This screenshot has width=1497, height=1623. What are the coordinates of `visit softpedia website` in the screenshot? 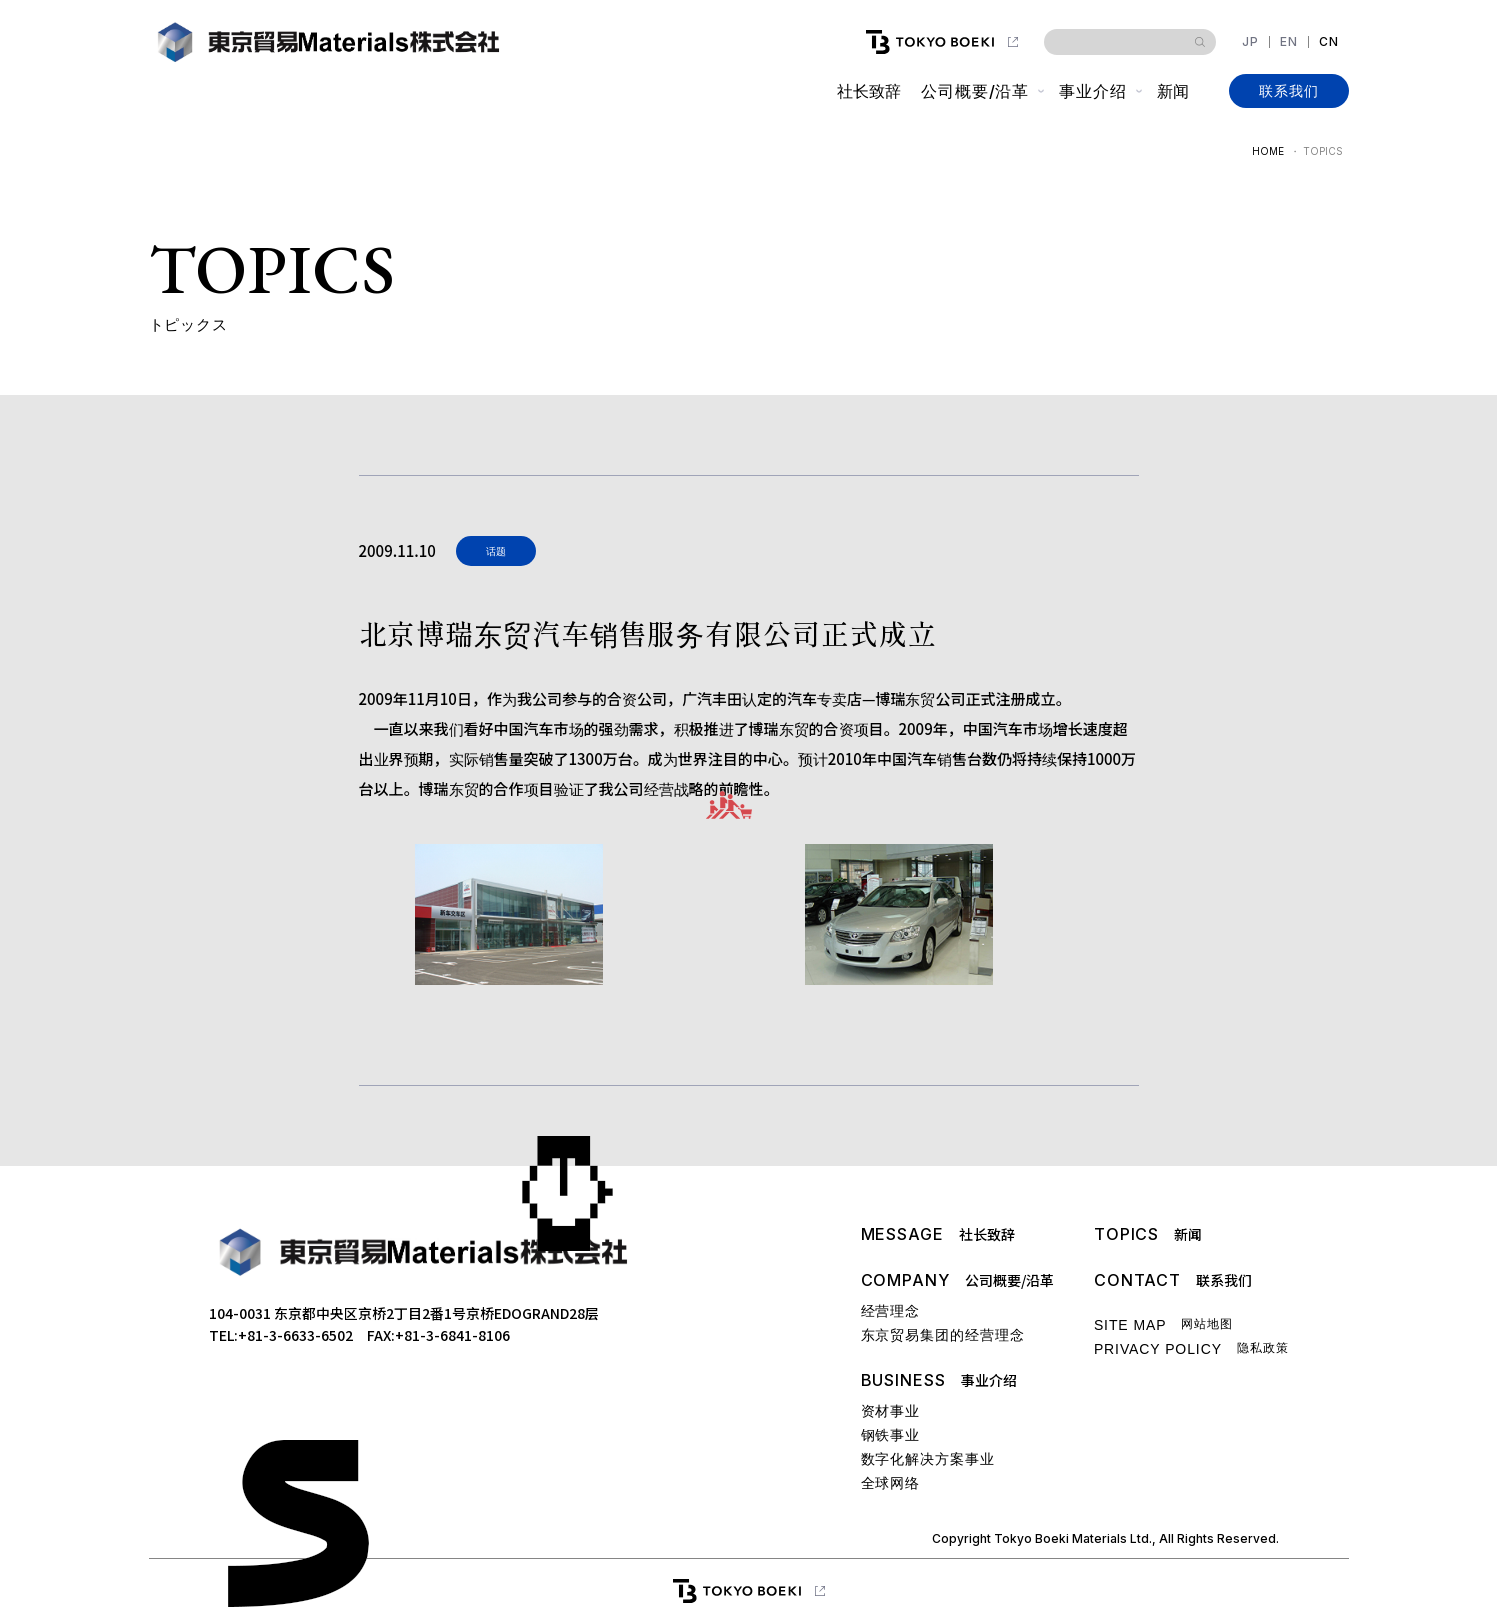 It's located at (298, 1523).